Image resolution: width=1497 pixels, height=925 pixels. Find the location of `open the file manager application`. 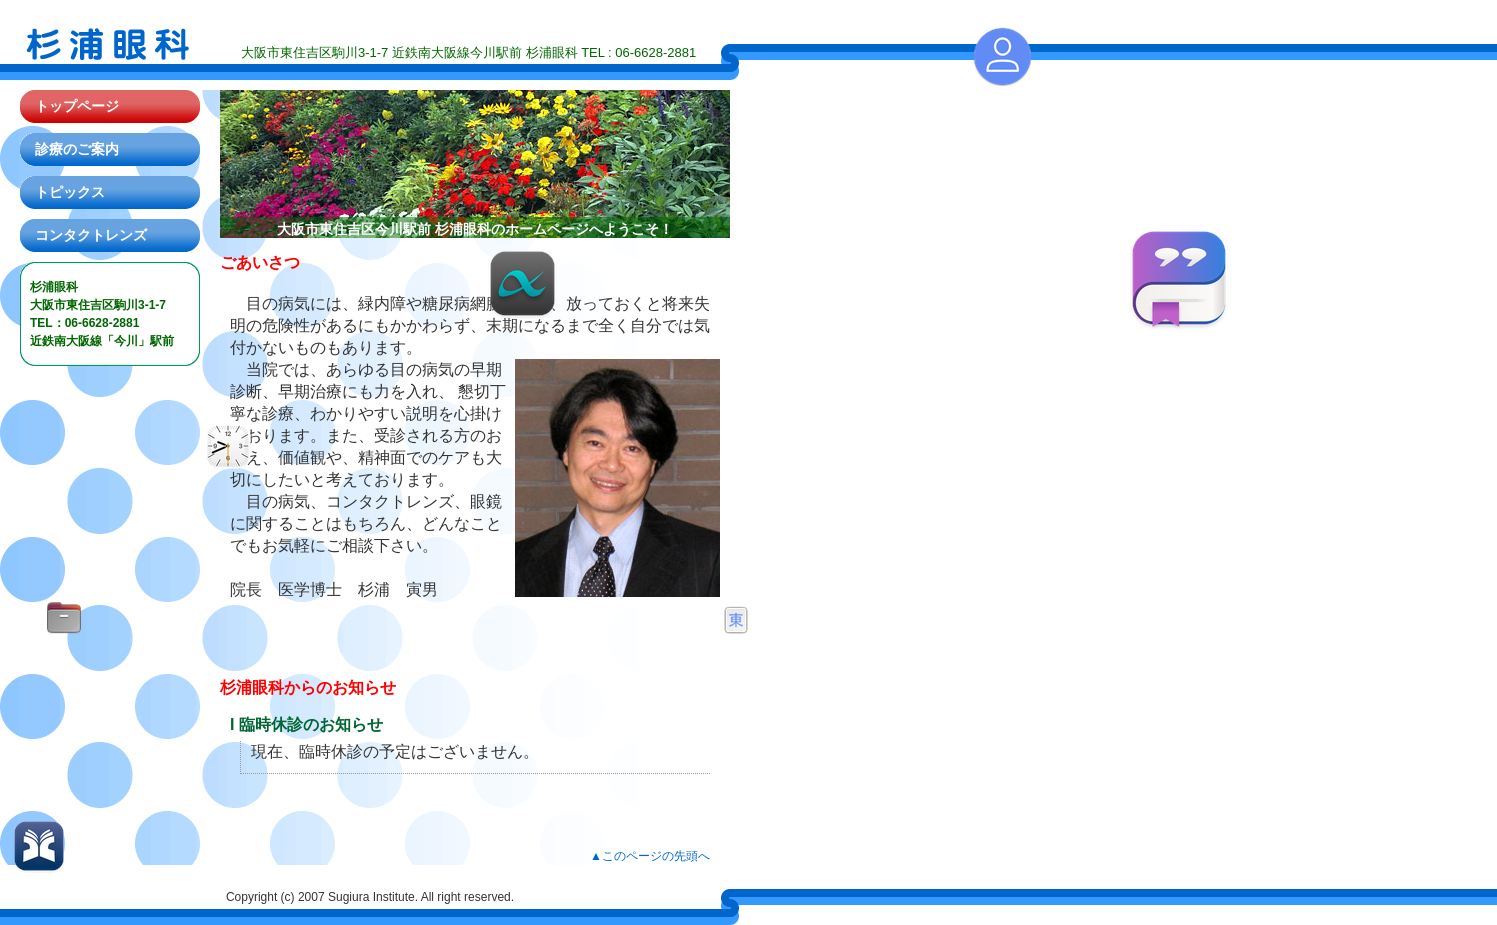

open the file manager application is located at coordinates (64, 617).